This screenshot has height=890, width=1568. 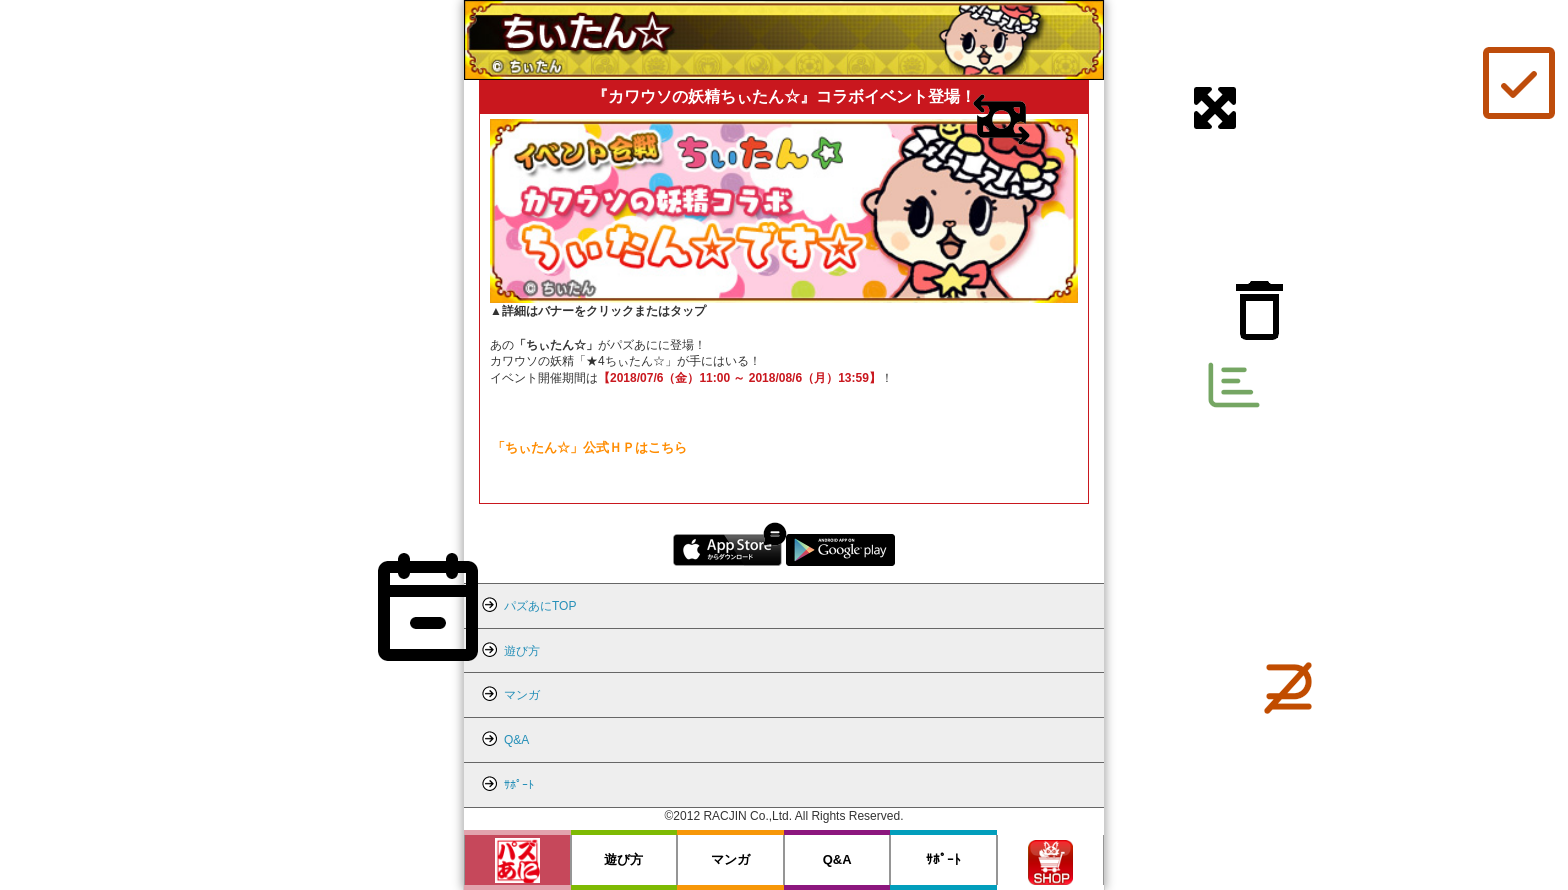 I want to click on transfer money between accounts, so click(x=1001, y=119).